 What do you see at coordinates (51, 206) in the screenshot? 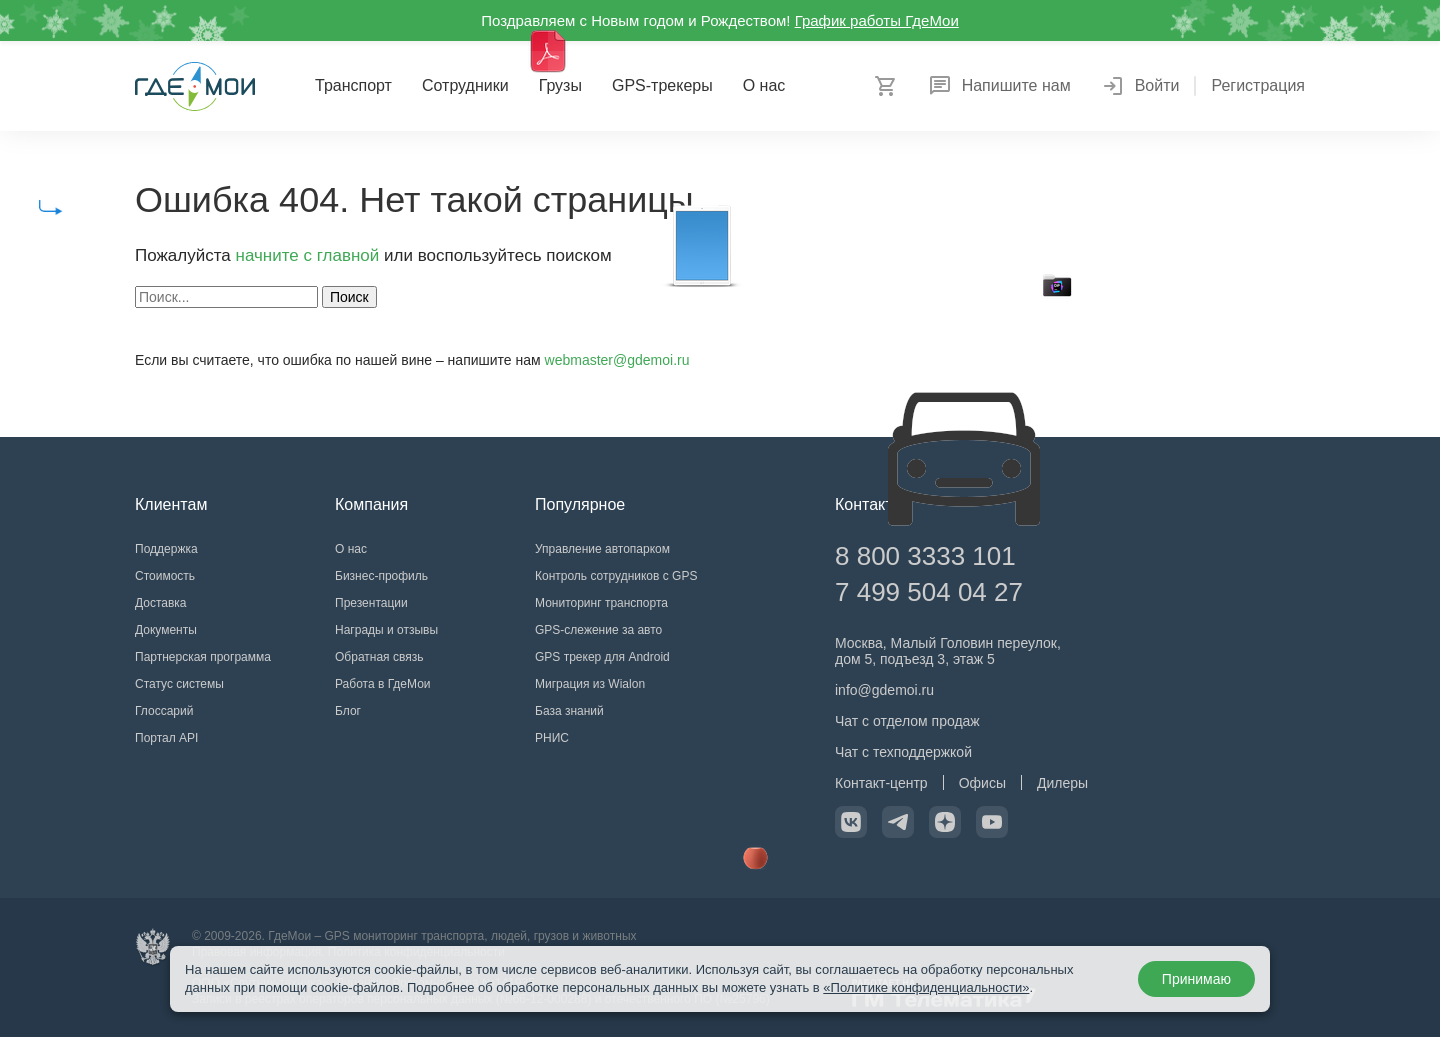
I see `forward an email to another recipient` at bounding box center [51, 206].